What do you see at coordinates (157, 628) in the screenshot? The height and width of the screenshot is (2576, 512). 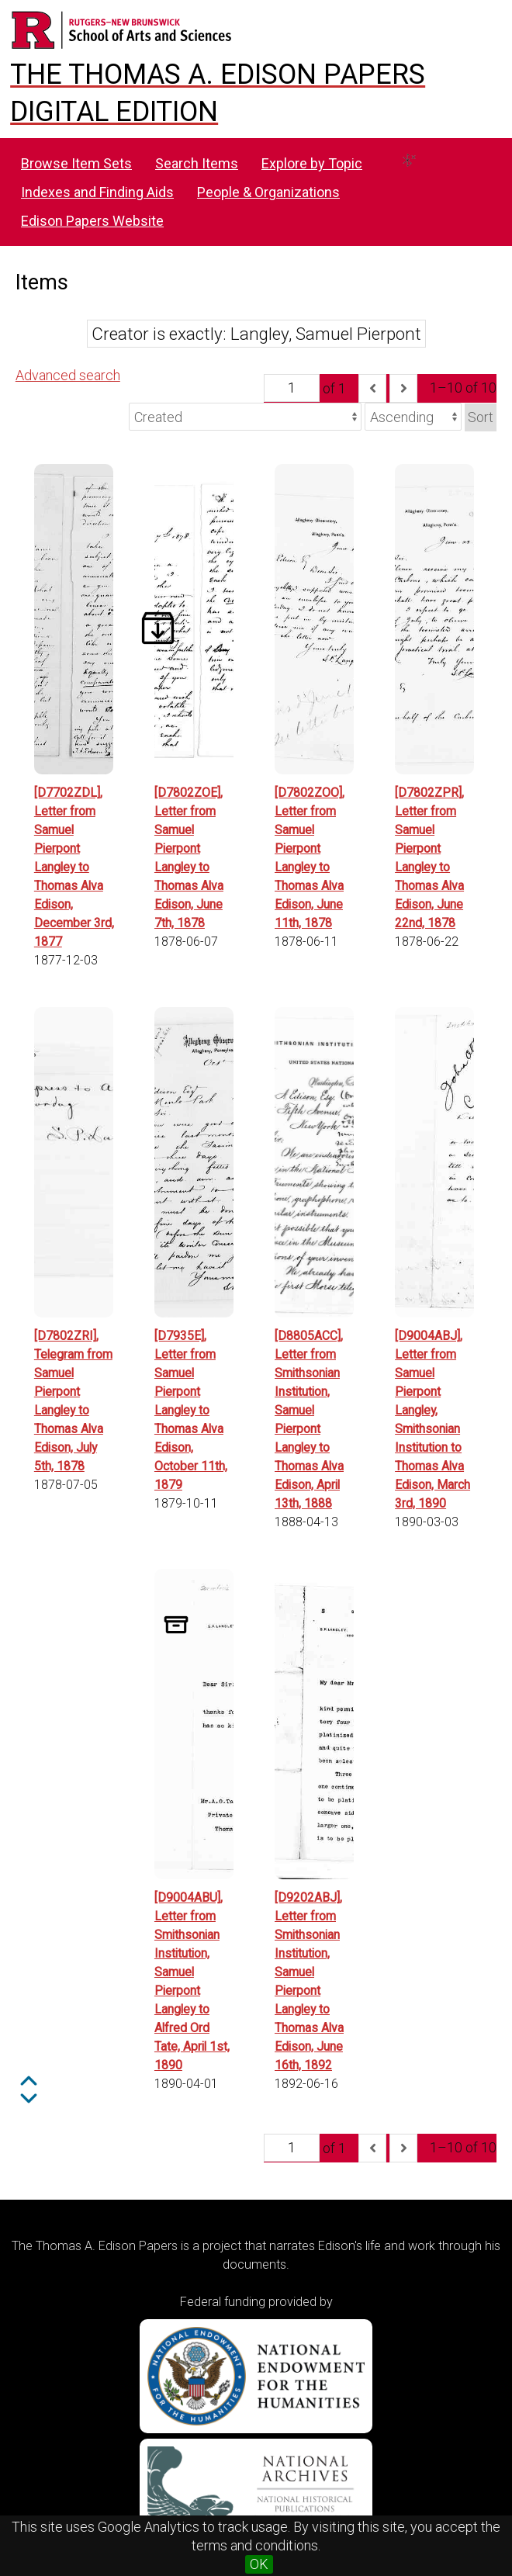 I see `download to storage or archive` at bounding box center [157, 628].